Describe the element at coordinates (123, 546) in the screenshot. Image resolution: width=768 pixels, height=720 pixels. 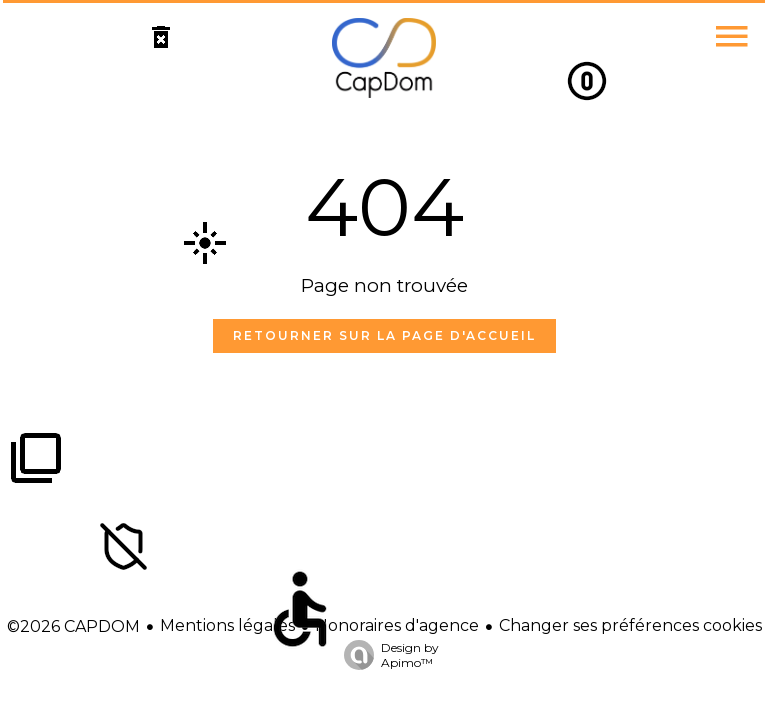
I see `security or protection is disabled` at that location.